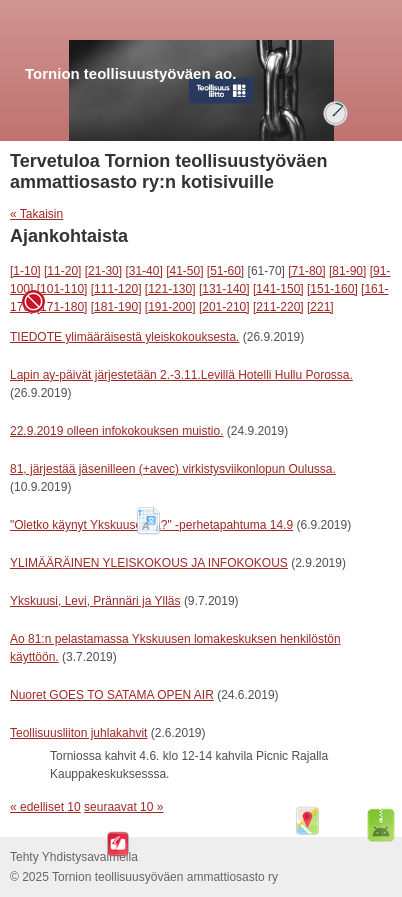 Image resolution: width=402 pixels, height=897 pixels. I want to click on open sysprof system profiler, so click(335, 113).